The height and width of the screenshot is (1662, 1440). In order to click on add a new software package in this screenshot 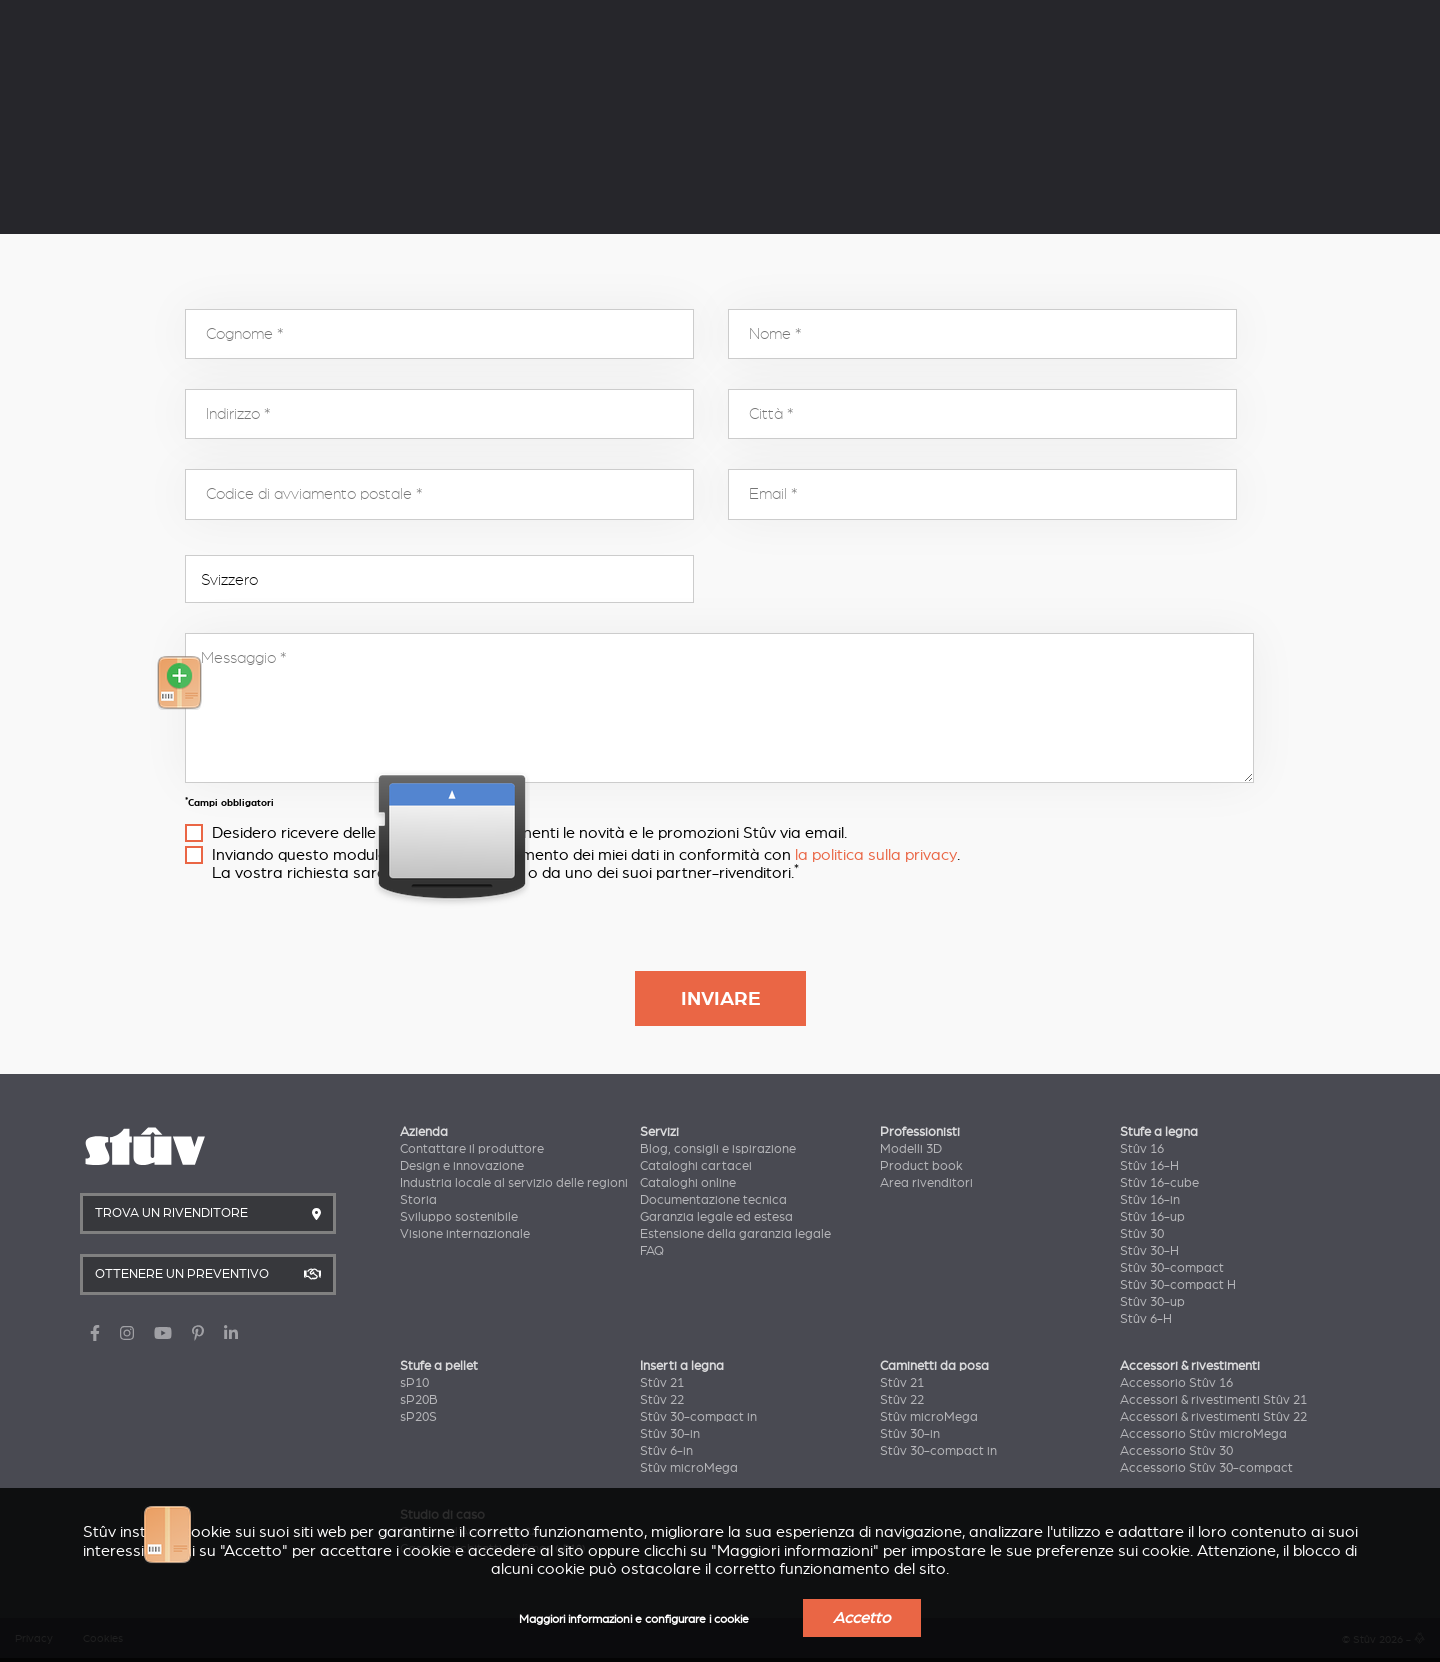, I will do `click(179, 682)`.